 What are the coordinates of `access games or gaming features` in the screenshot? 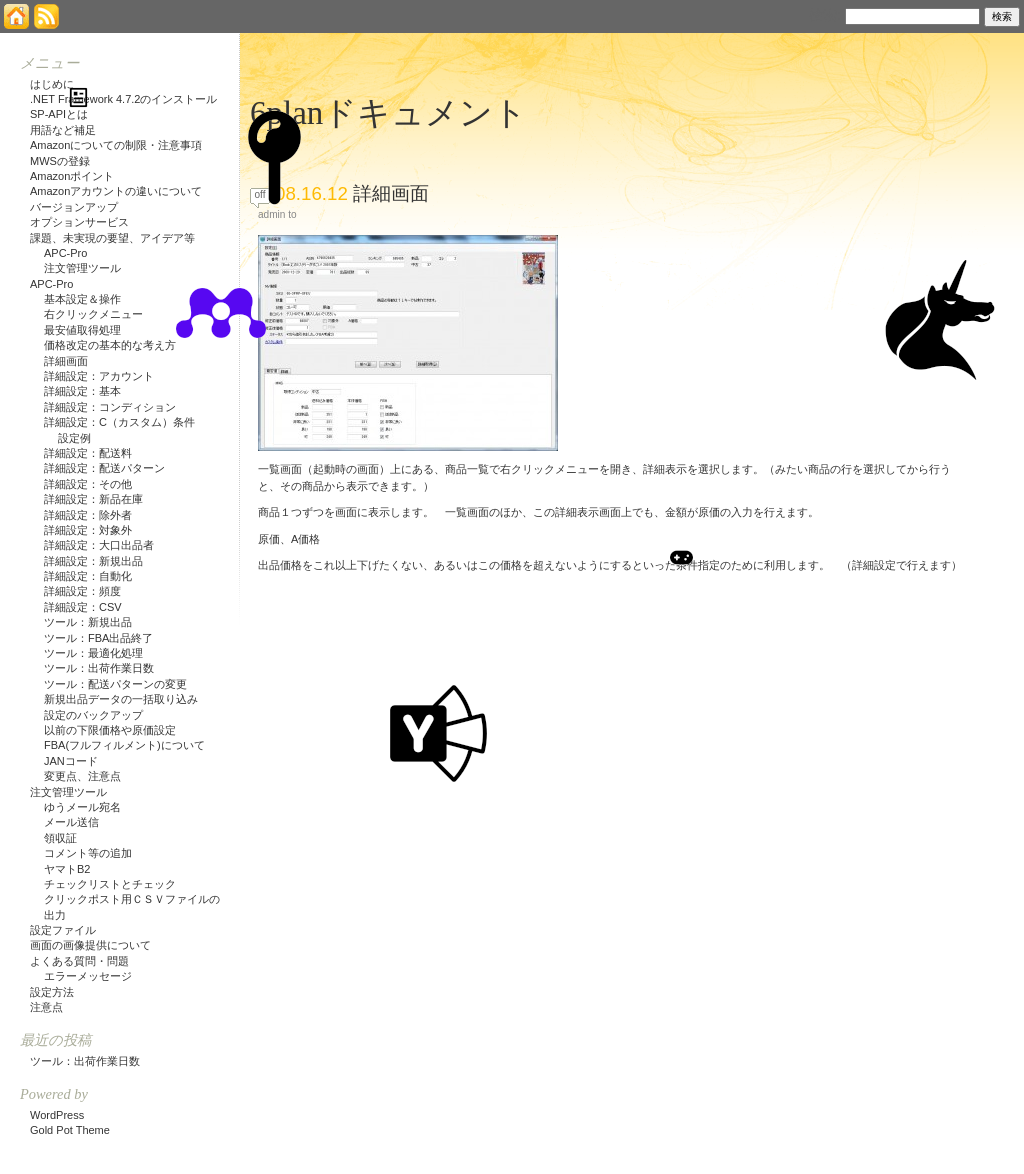 It's located at (681, 557).